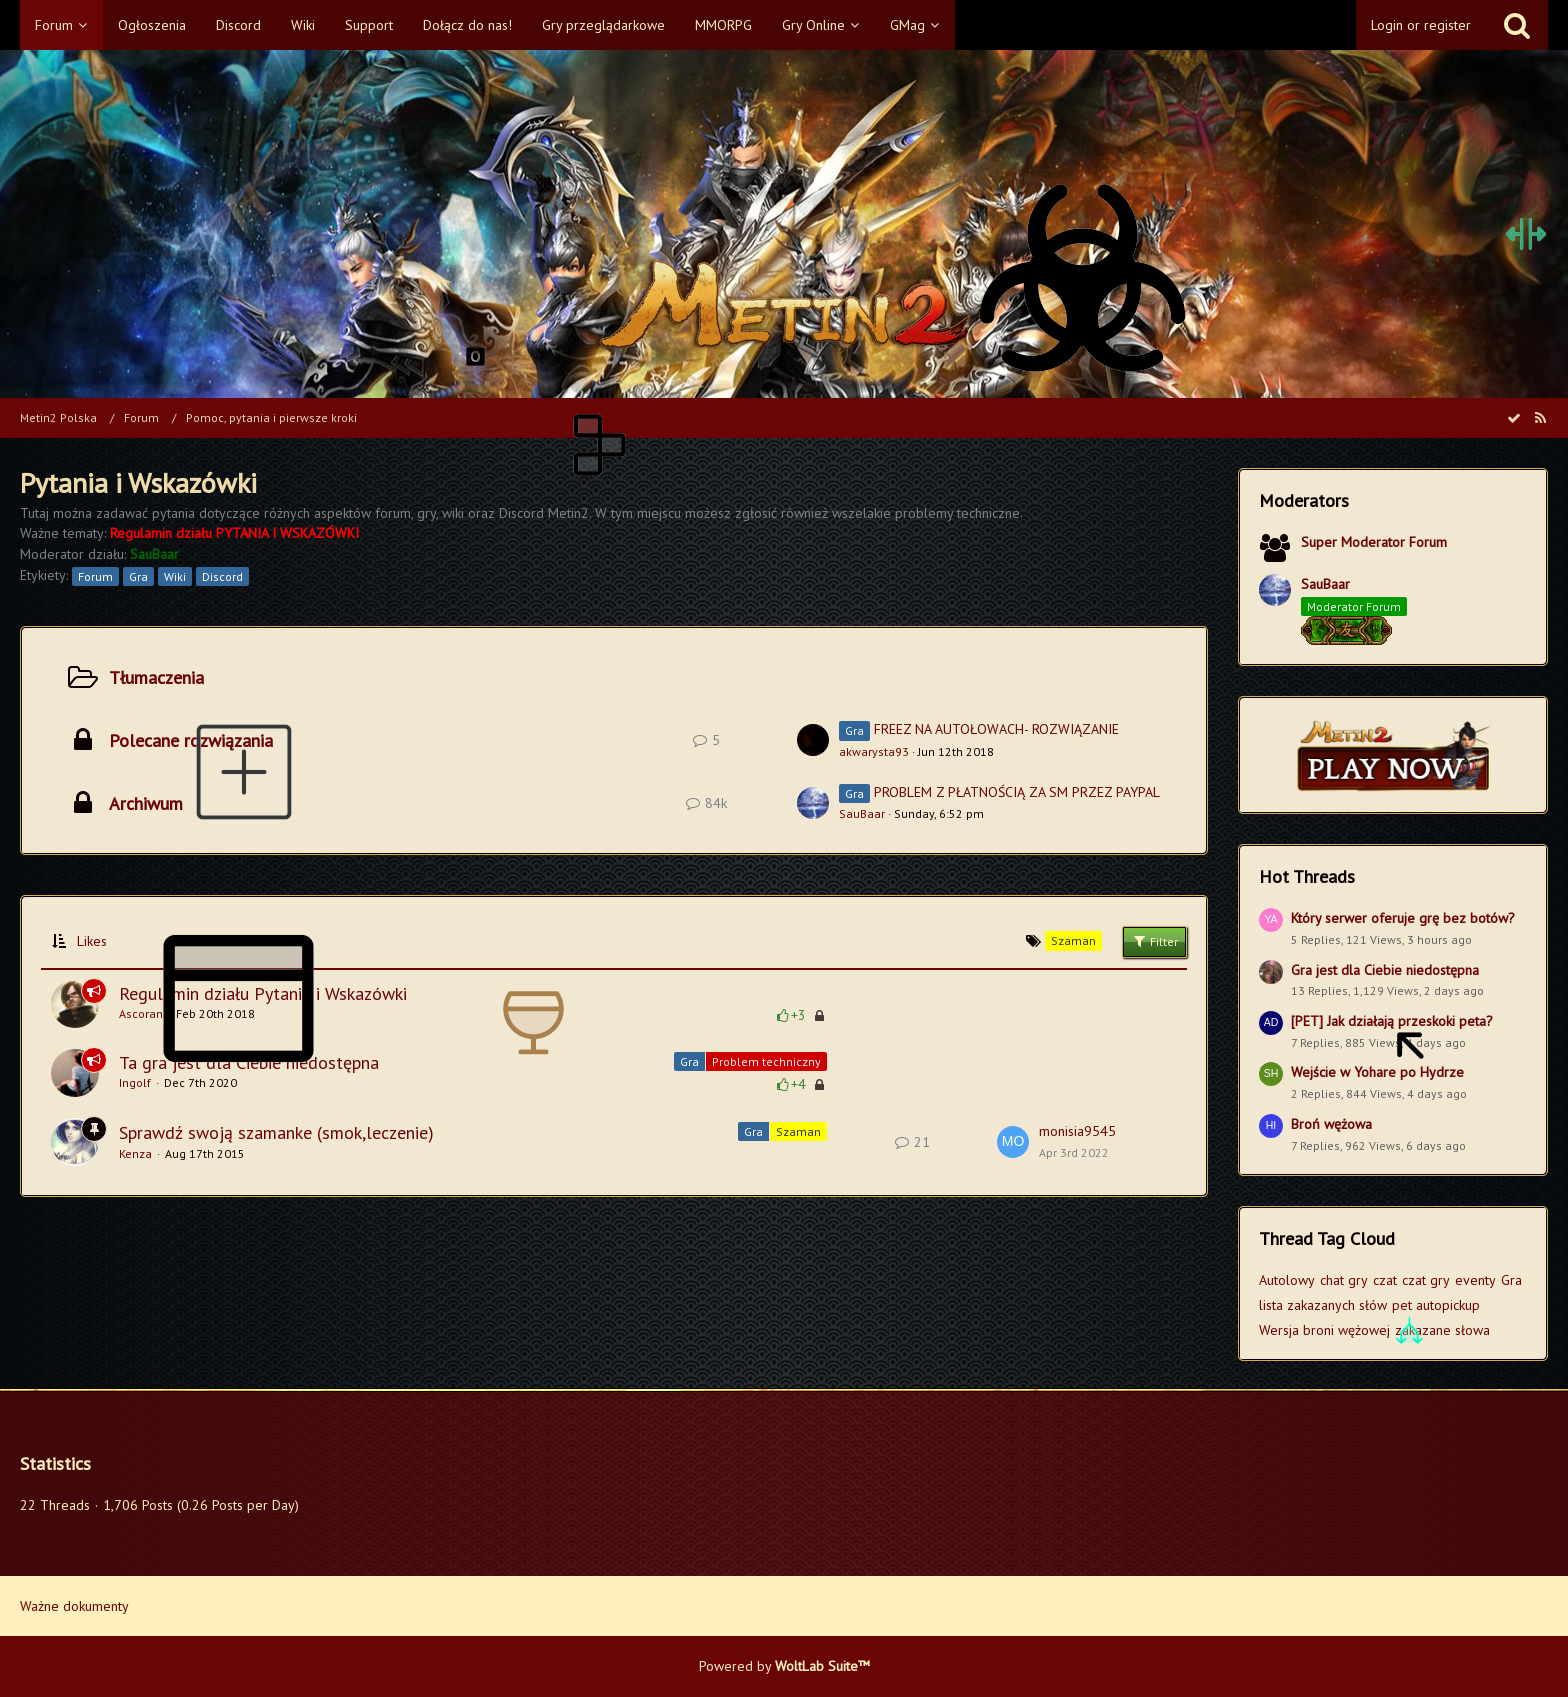  I want to click on browse wine or cocktail menu, so click(533, 1021).